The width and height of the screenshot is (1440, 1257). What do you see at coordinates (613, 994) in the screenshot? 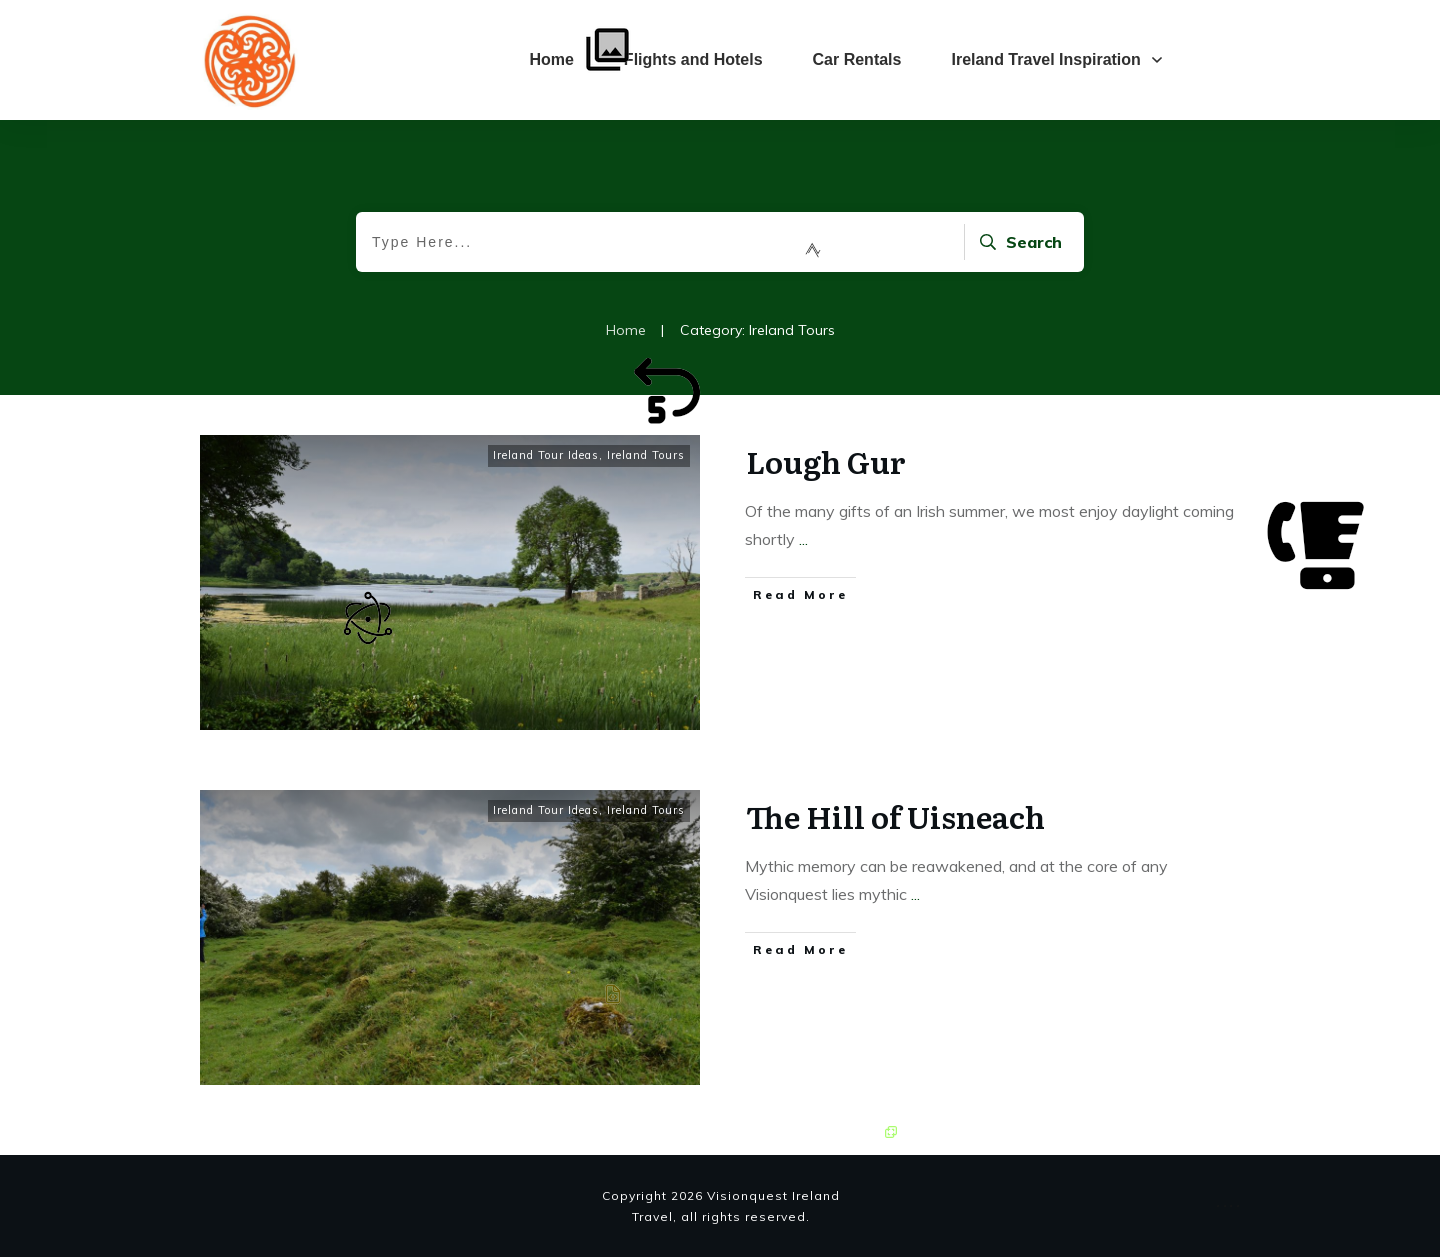
I see `view source code file` at bounding box center [613, 994].